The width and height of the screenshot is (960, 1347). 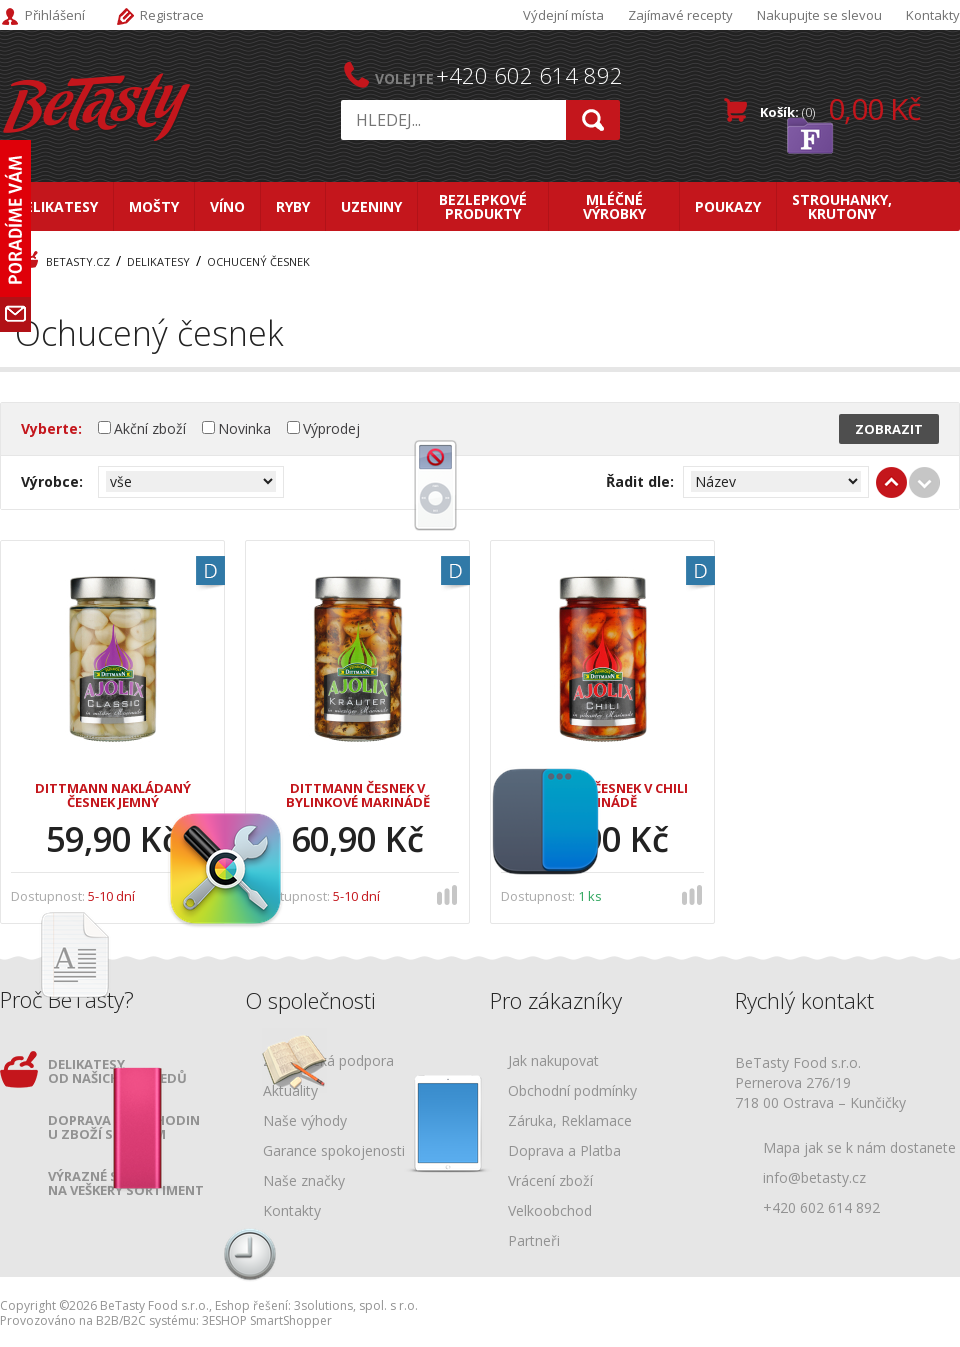 I want to click on iPad device with cellular connectivity, so click(x=448, y=1124).